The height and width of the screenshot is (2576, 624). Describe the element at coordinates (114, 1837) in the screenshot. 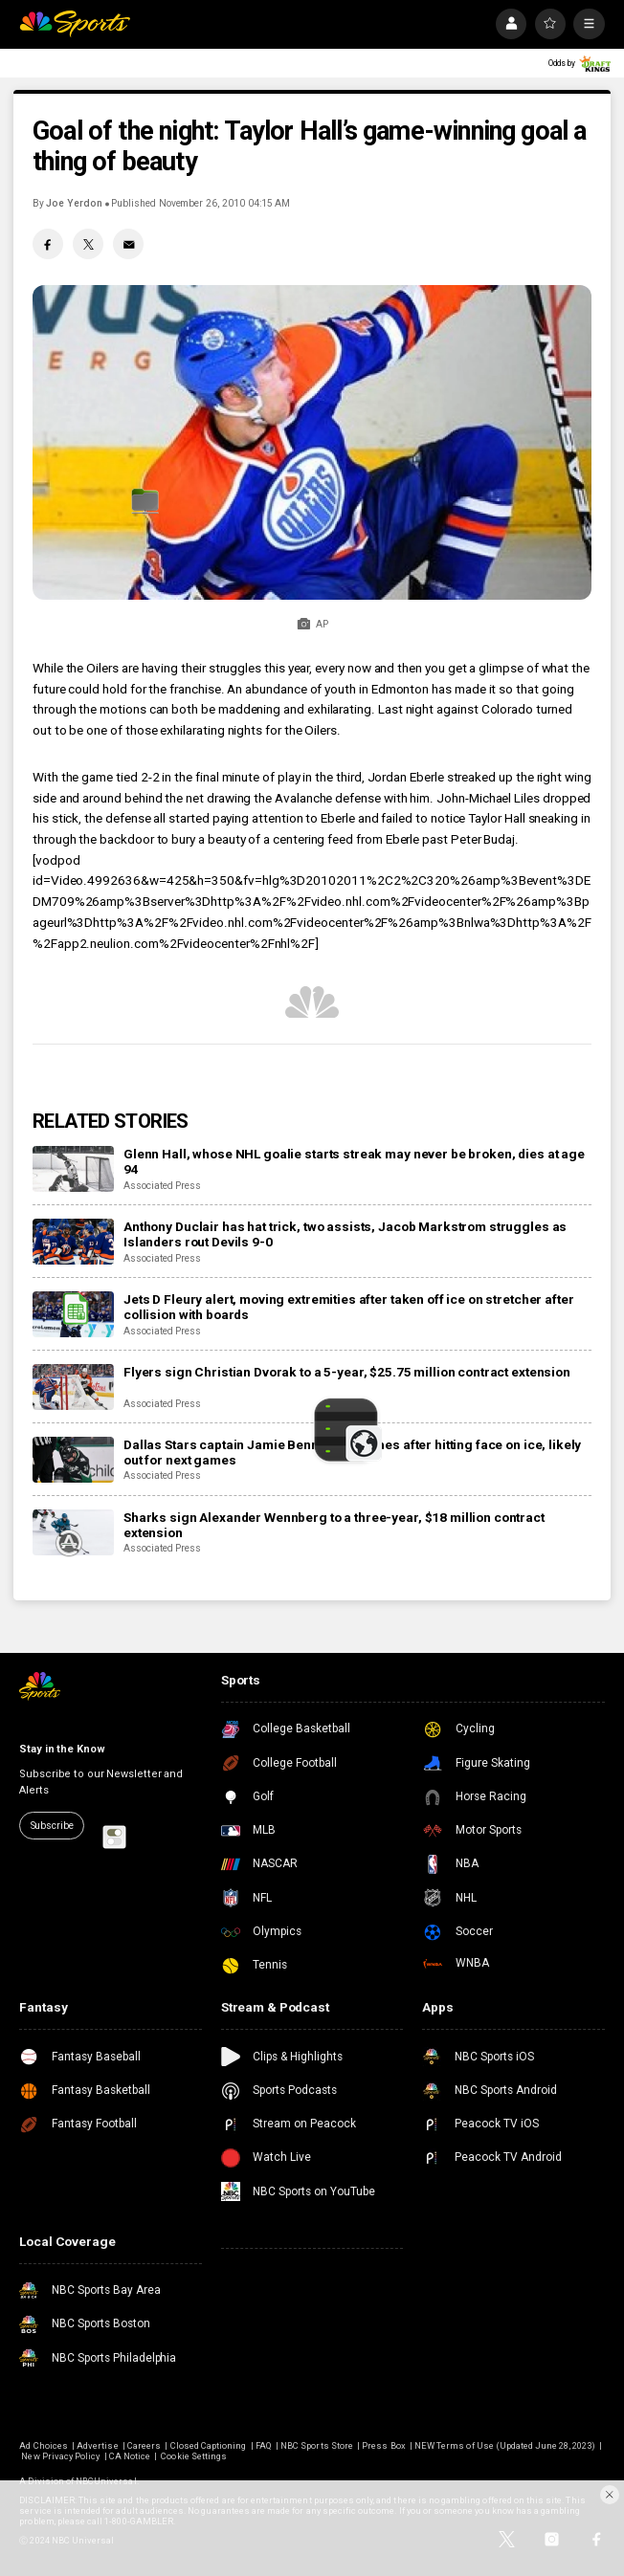

I see `open system settings or preferences` at that location.